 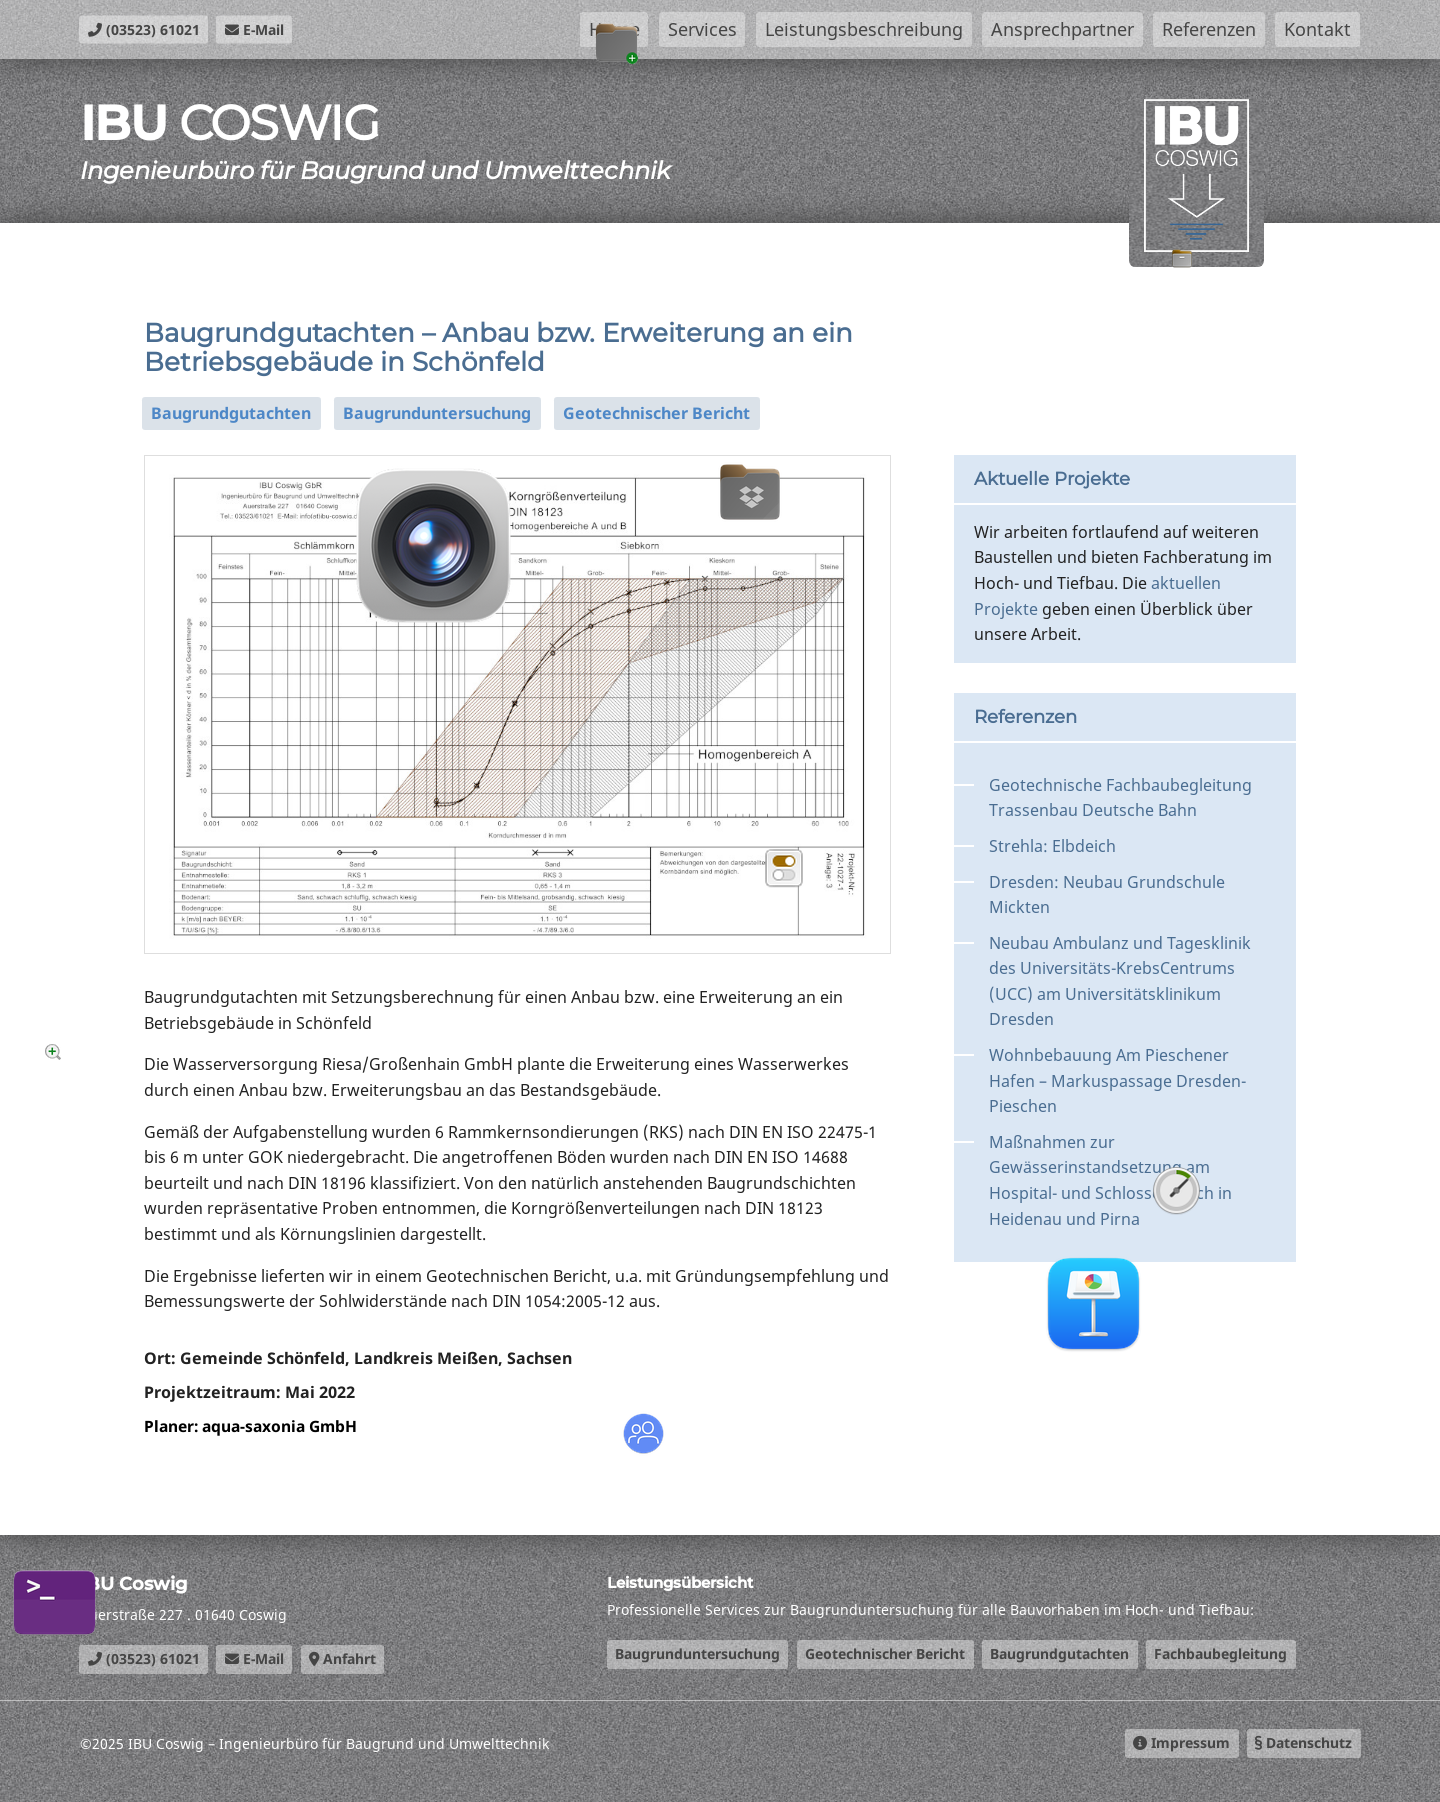 I want to click on create a new folder, so click(x=616, y=42).